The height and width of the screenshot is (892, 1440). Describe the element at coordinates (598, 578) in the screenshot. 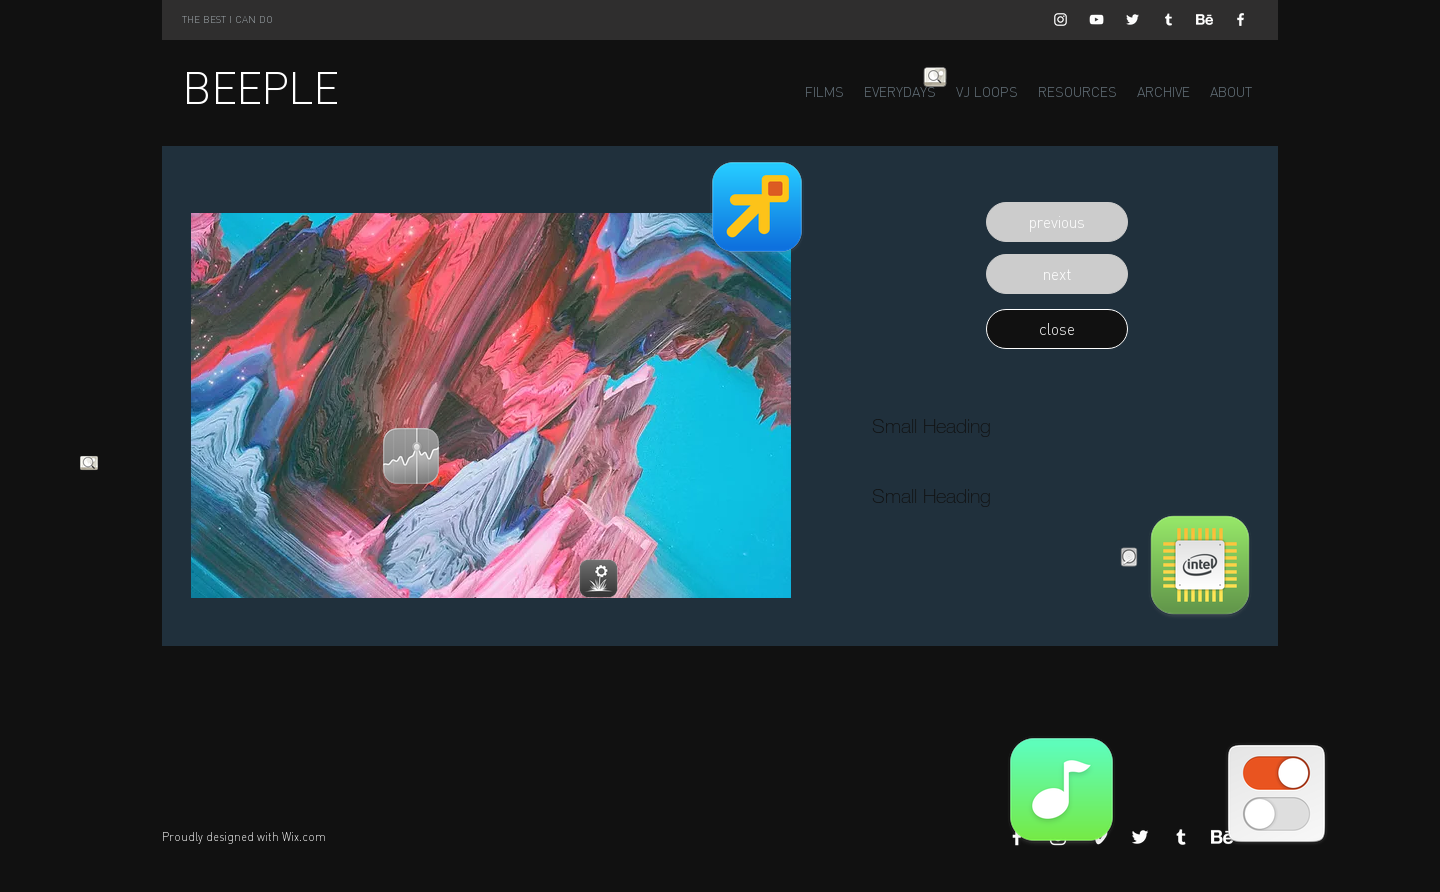

I see `open wicked engine editor` at that location.